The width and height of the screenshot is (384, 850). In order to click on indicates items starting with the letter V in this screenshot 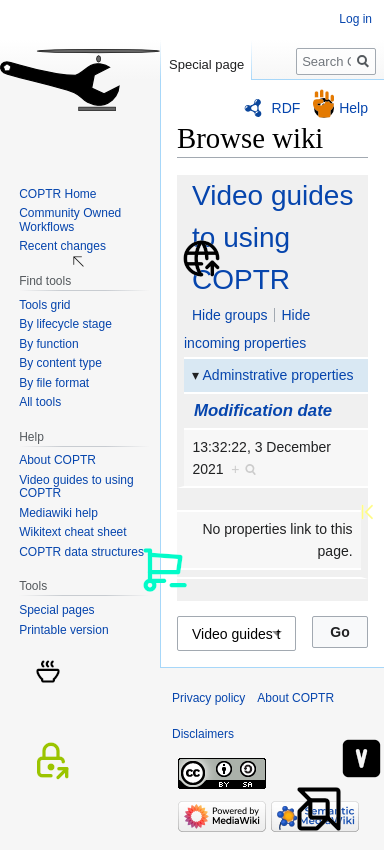, I will do `click(361, 758)`.